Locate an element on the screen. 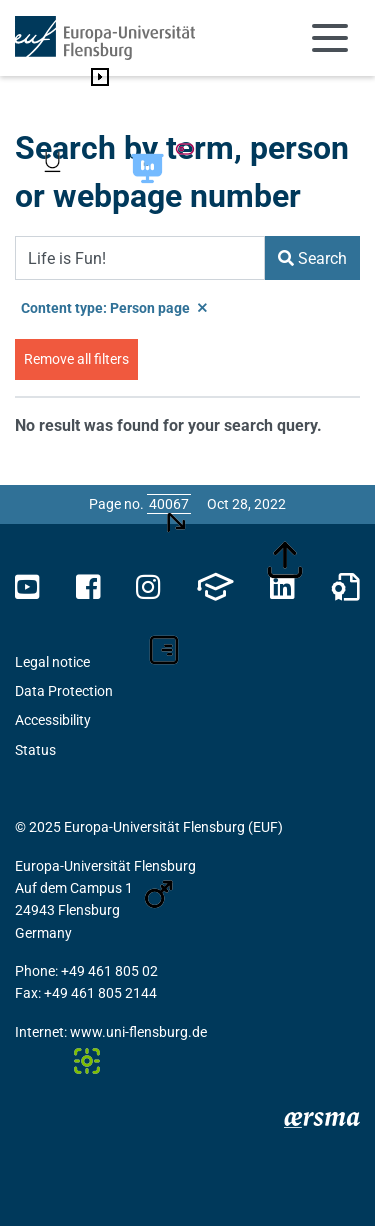  make a sharp right turn (navigation direction) is located at coordinates (175, 522).